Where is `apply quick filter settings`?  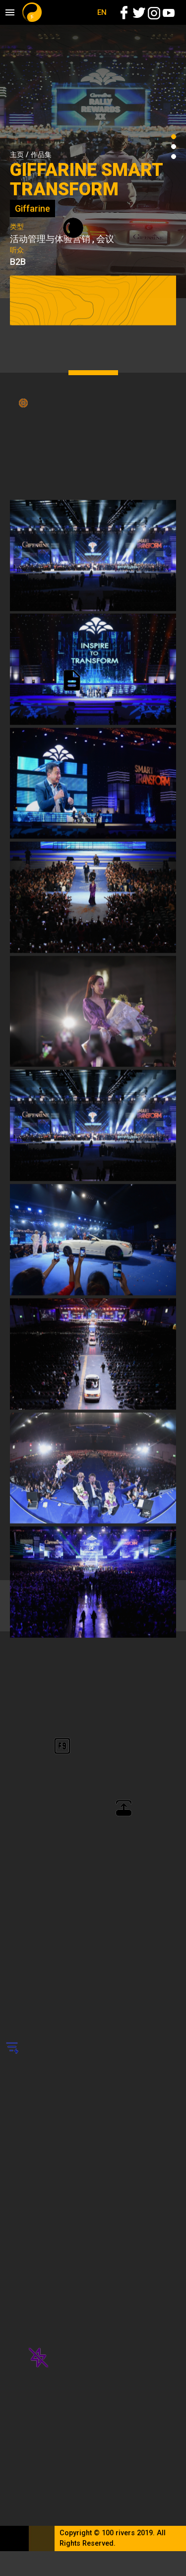 apply quick filter settings is located at coordinates (12, 2047).